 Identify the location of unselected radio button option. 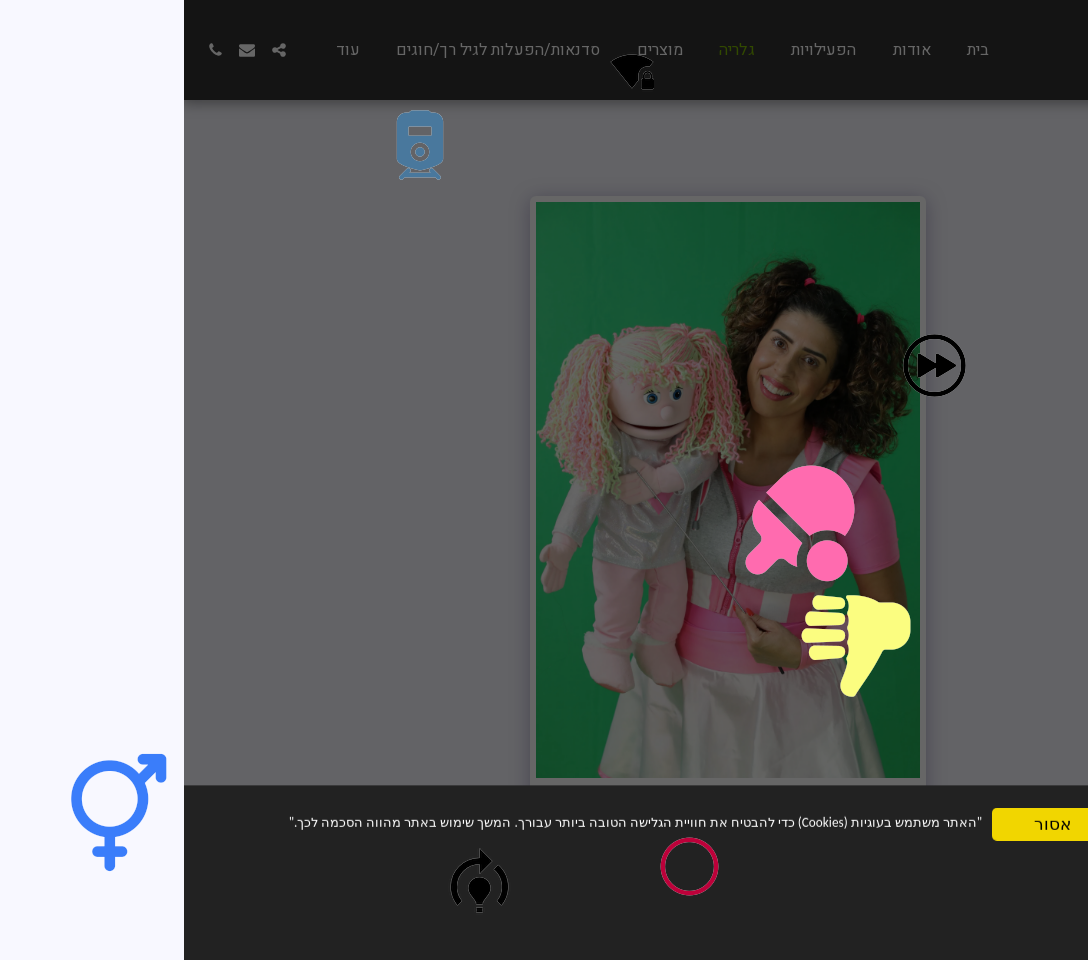
(689, 866).